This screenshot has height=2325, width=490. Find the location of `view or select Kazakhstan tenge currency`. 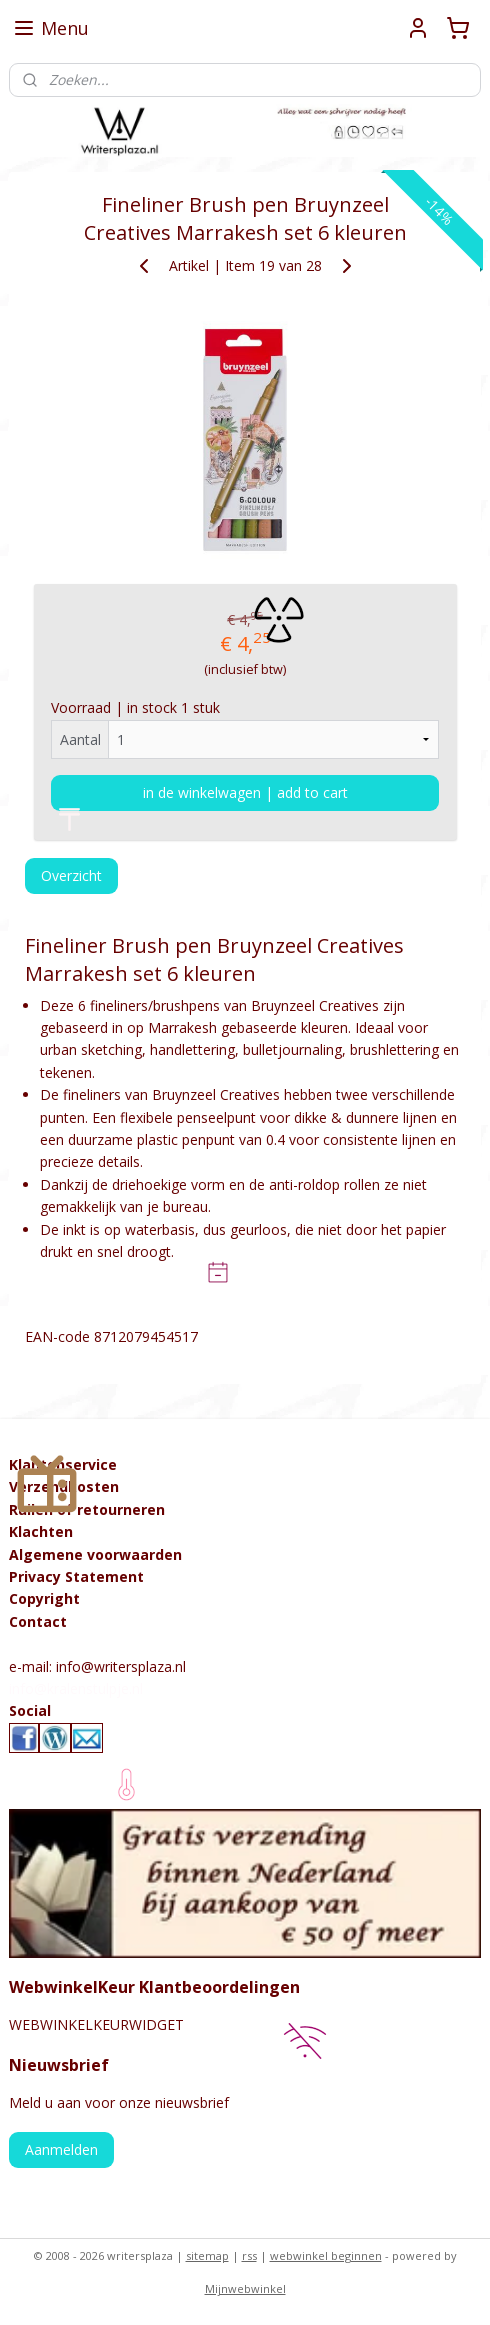

view or select Kazakhstan tenge currency is located at coordinates (69, 818).